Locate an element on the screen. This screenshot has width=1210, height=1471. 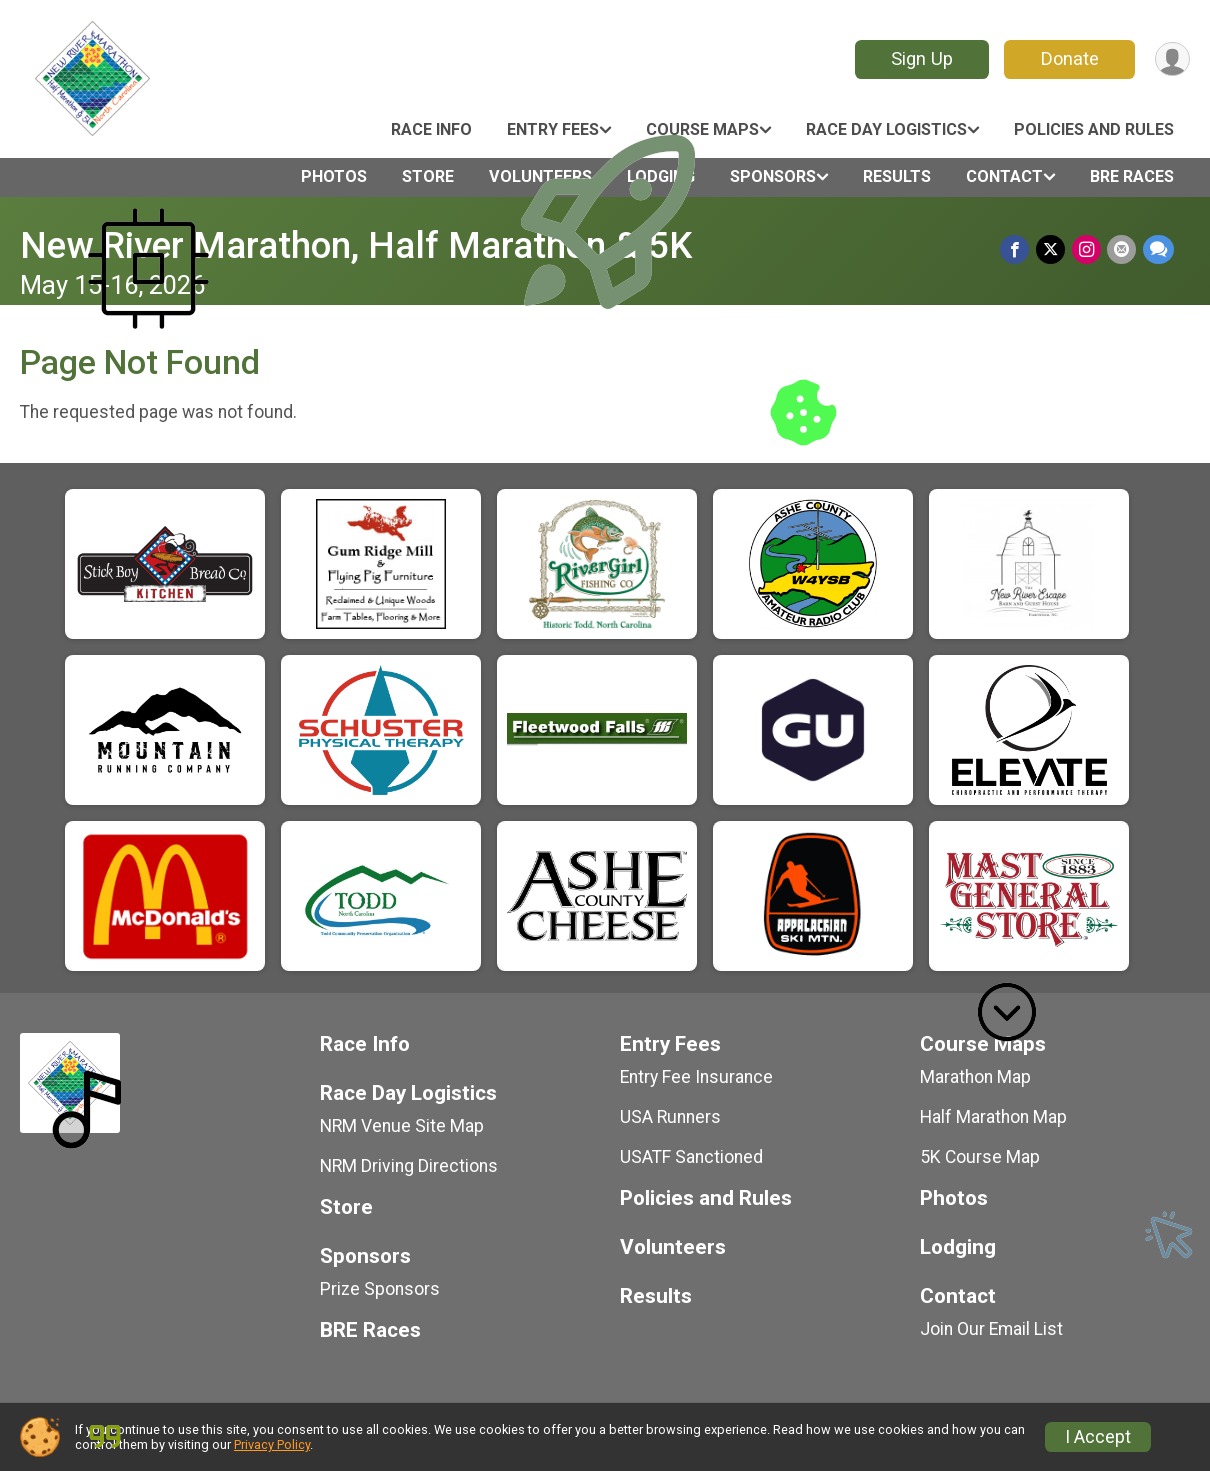
expand dropdown menu or content is located at coordinates (1007, 1012).